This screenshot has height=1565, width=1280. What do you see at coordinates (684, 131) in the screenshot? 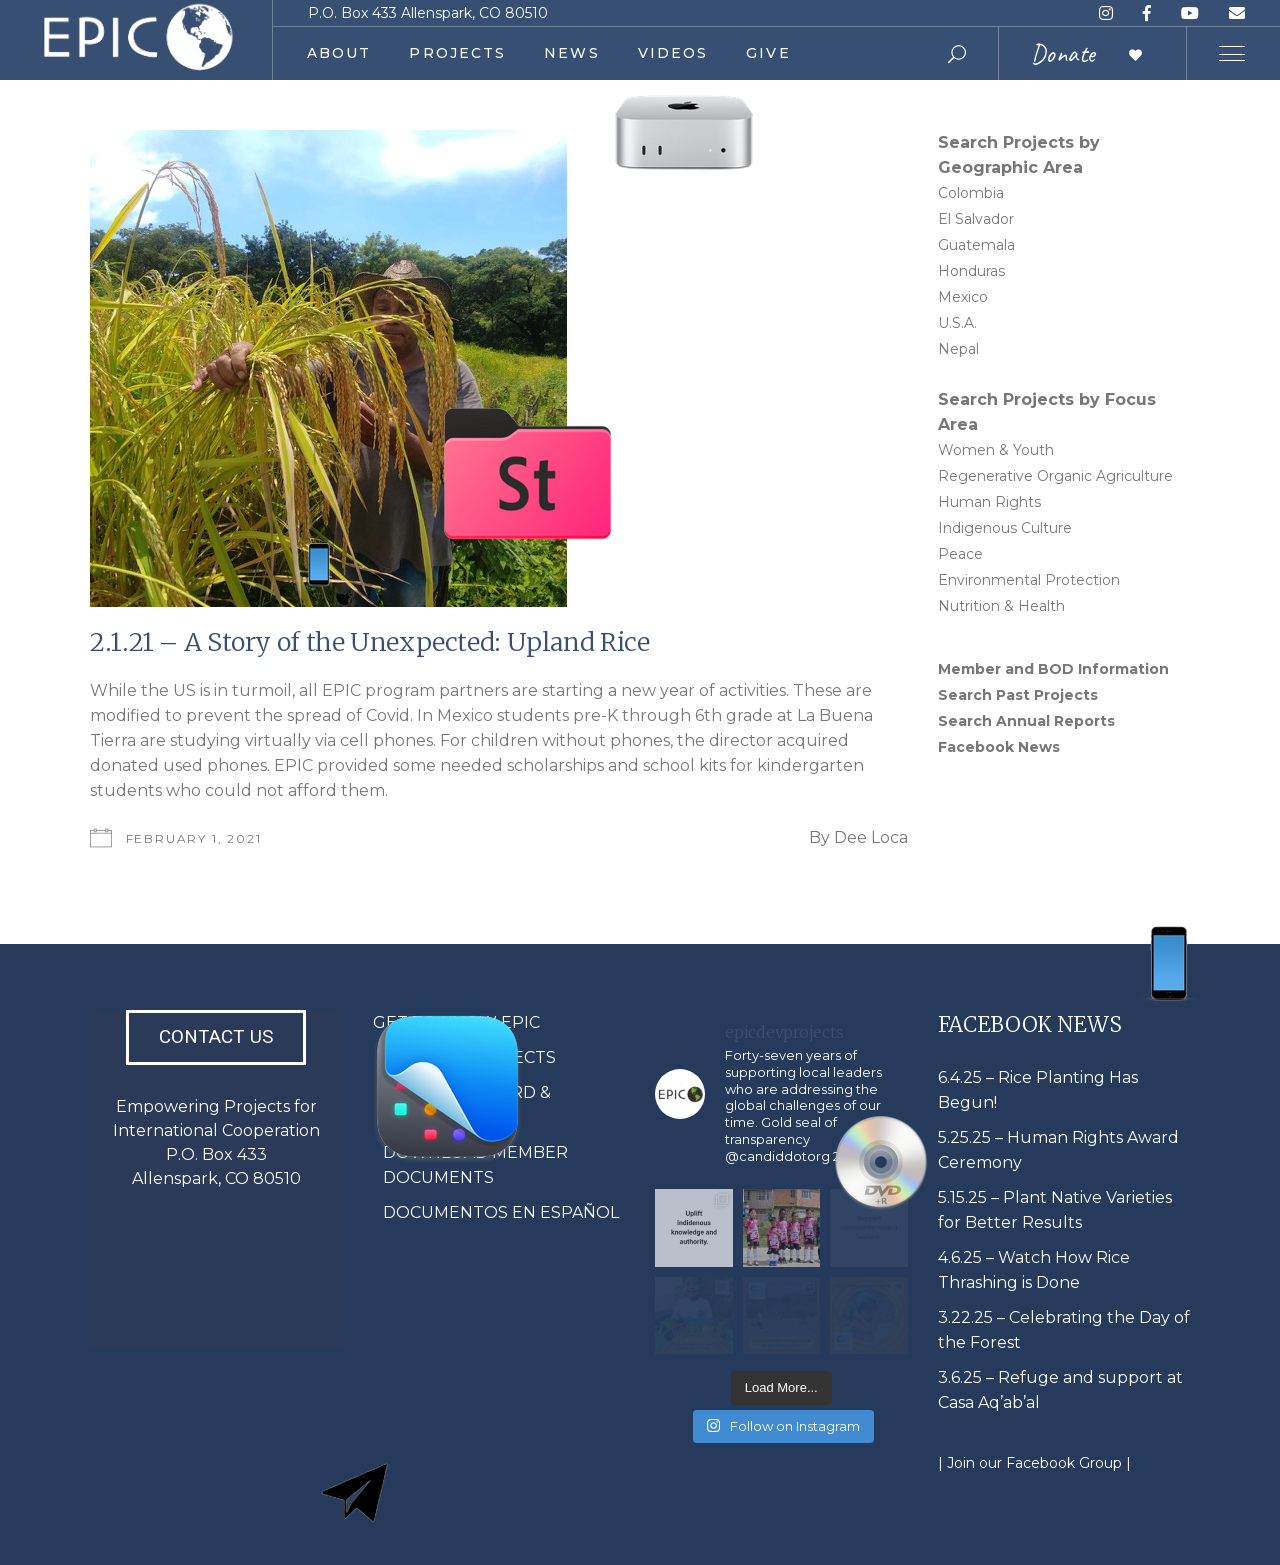
I see `represents a mac mini device in system settings` at bounding box center [684, 131].